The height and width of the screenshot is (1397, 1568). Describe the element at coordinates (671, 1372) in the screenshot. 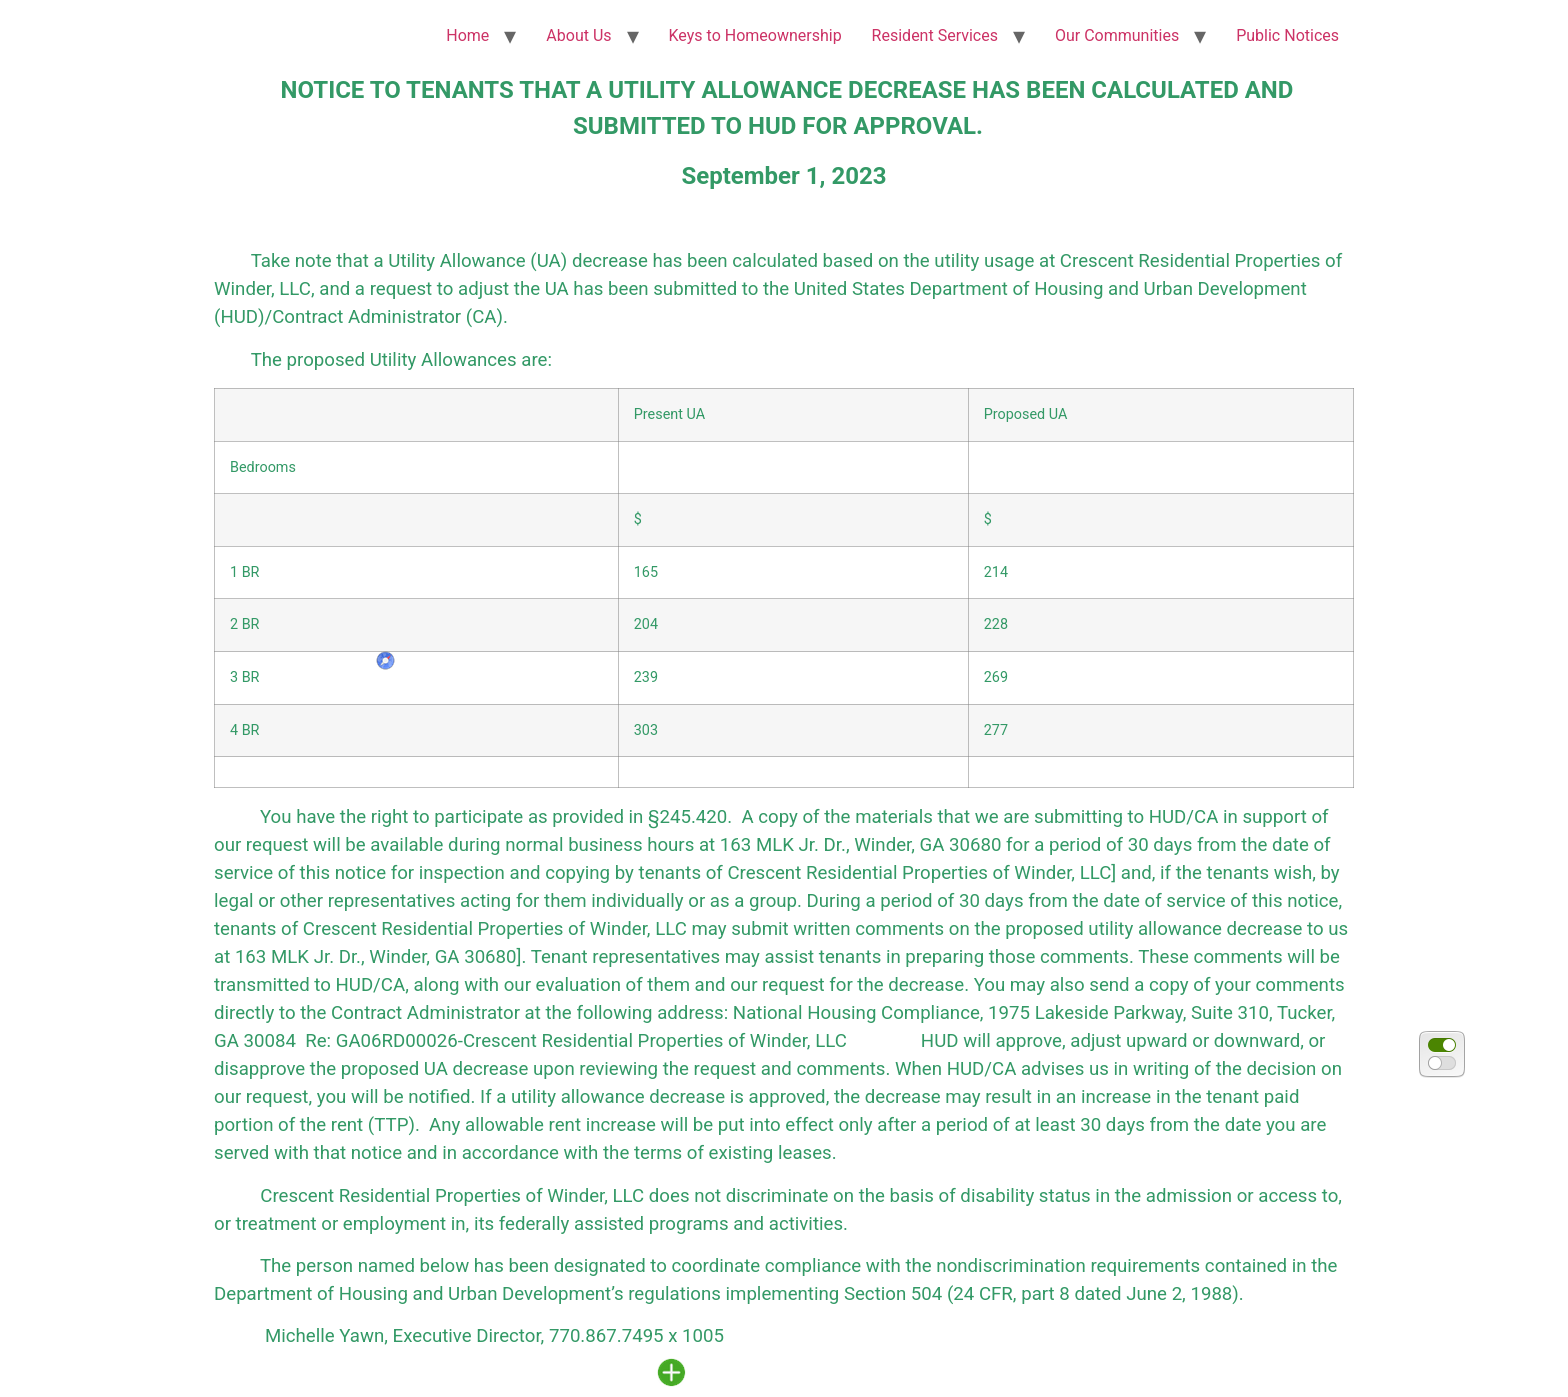

I see `add a new item to the list` at that location.